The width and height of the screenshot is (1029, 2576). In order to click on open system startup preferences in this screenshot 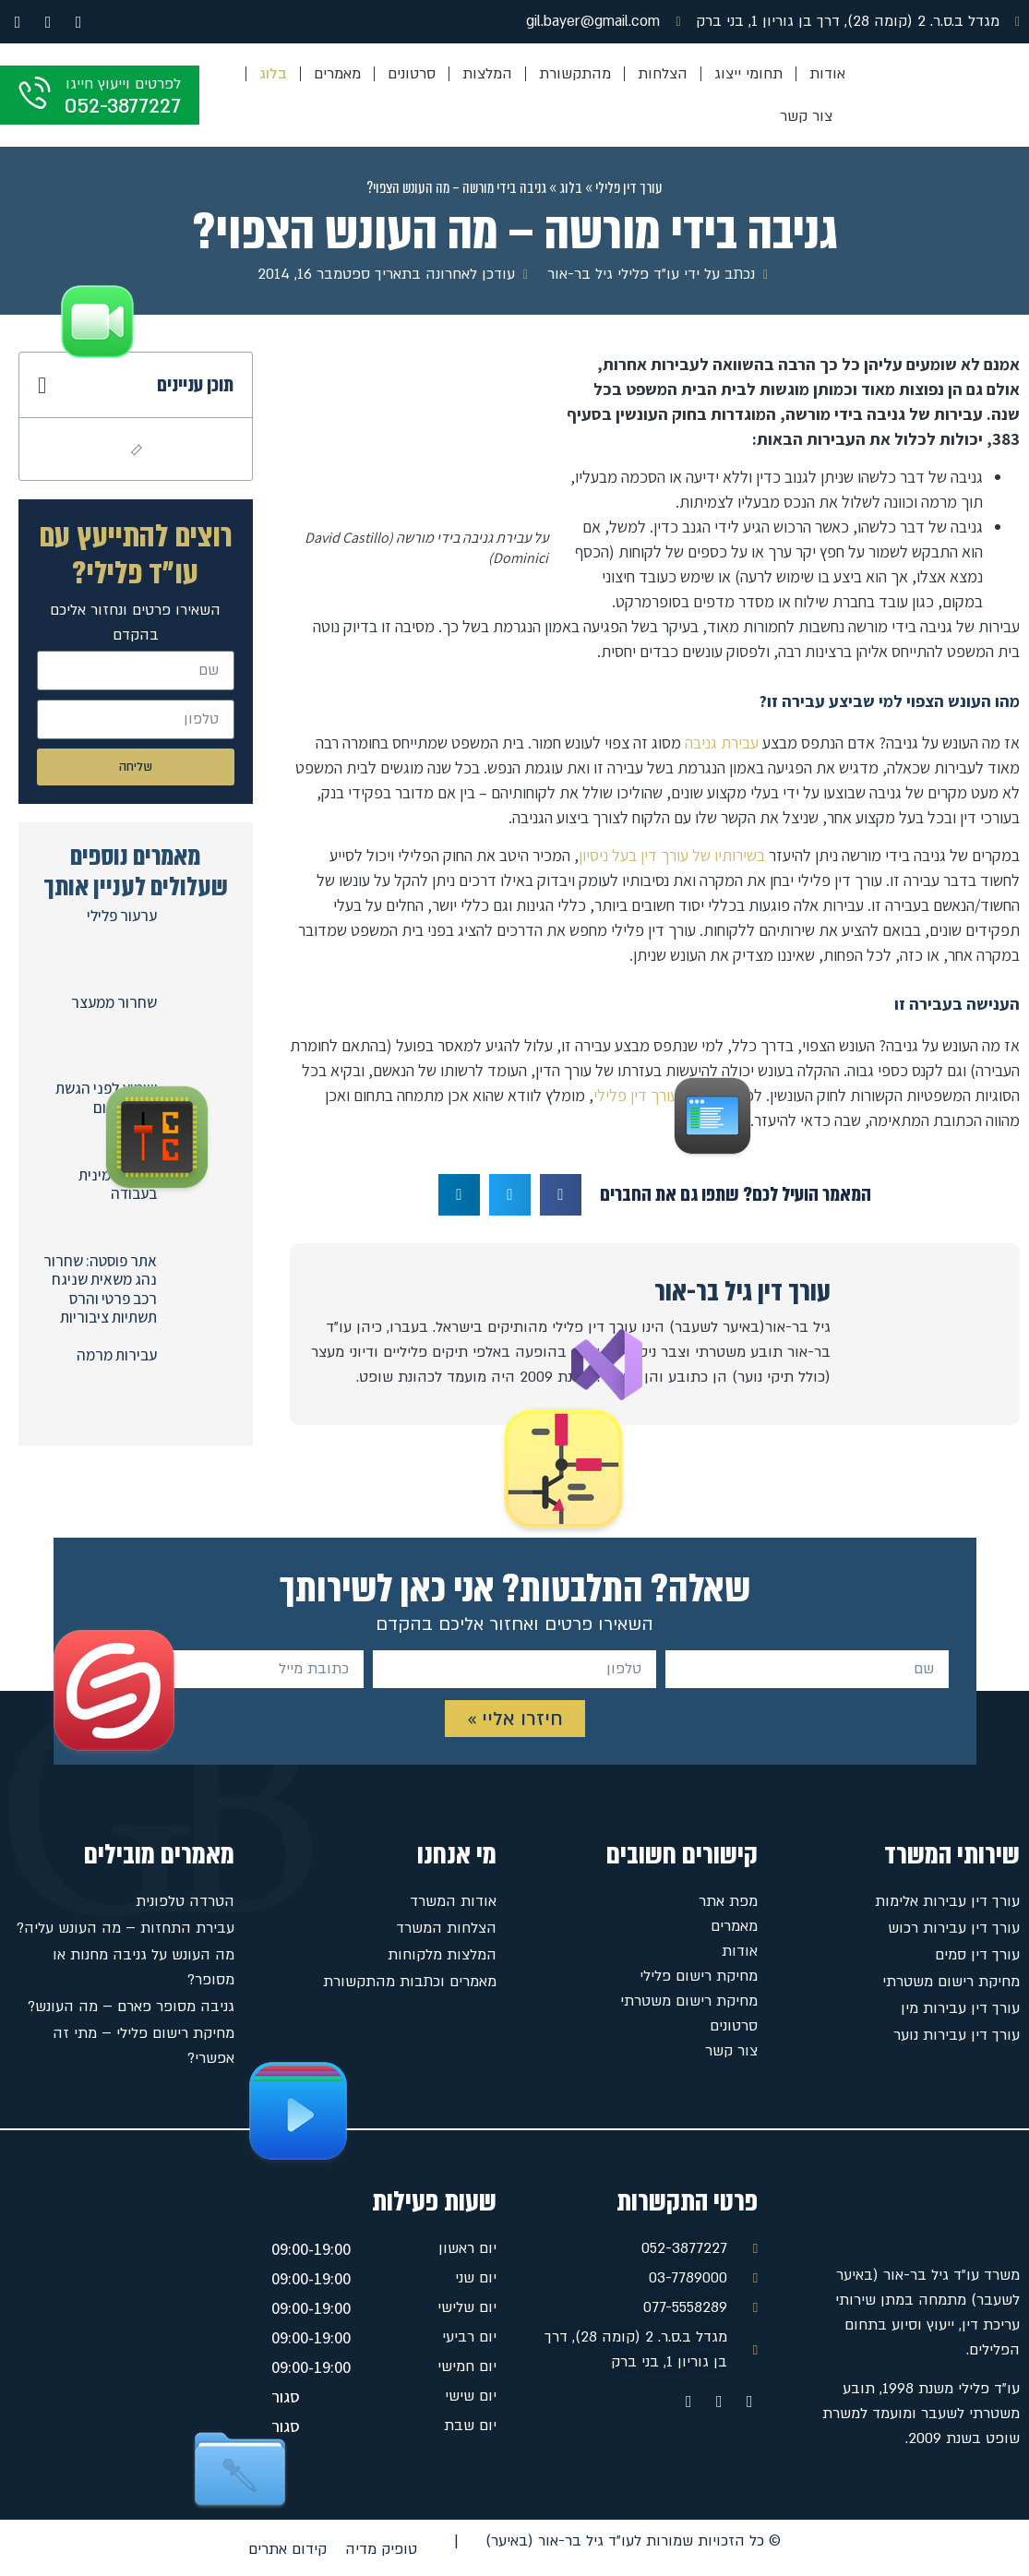, I will do `click(712, 1116)`.